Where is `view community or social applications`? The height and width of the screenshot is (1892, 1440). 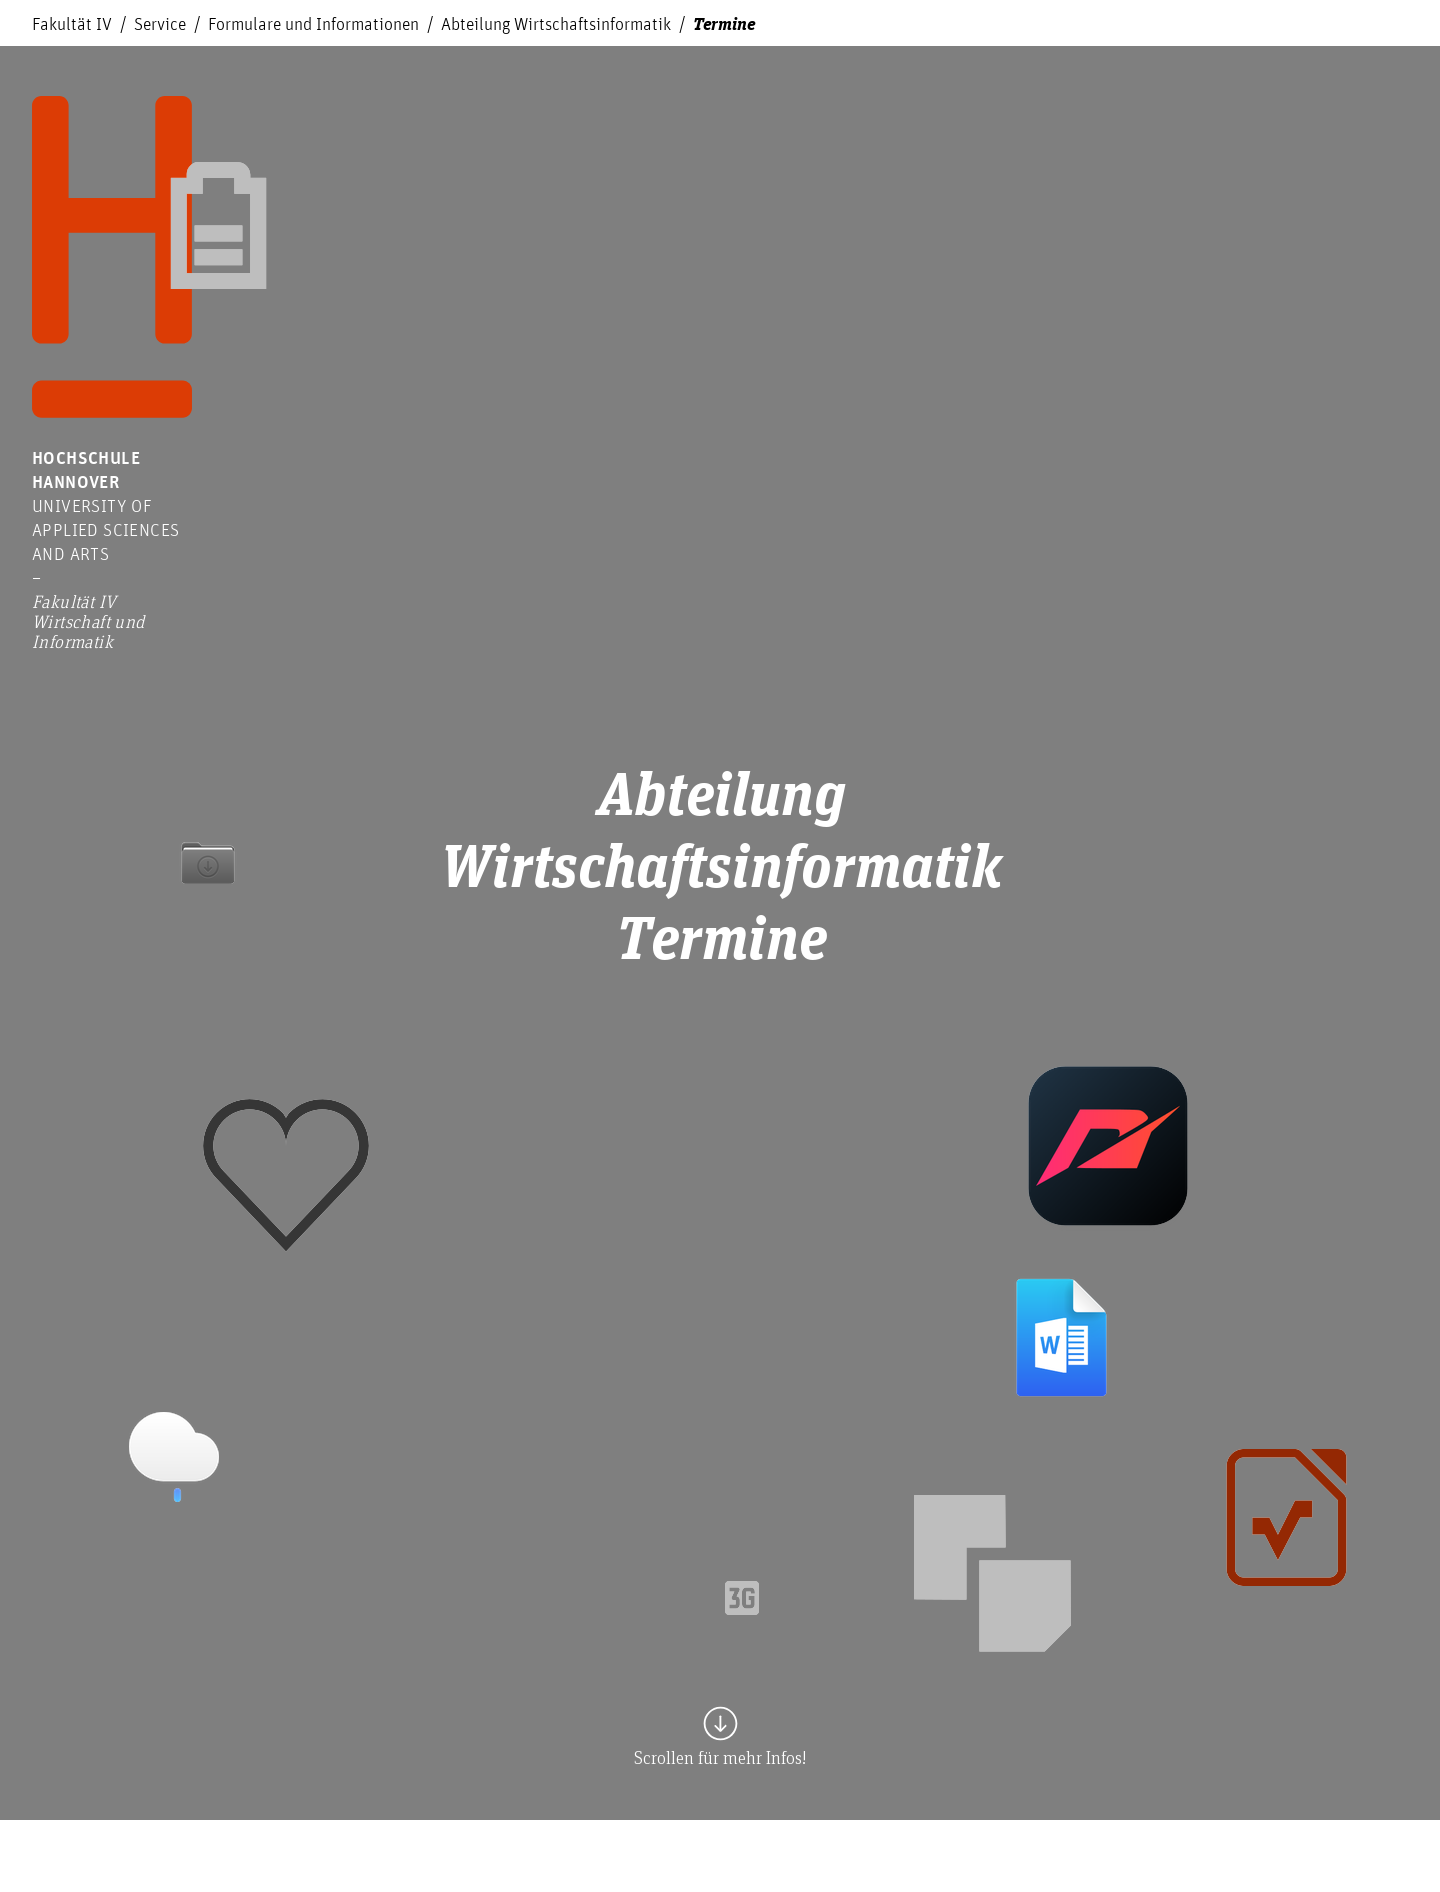
view community or social applications is located at coordinates (286, 1173).